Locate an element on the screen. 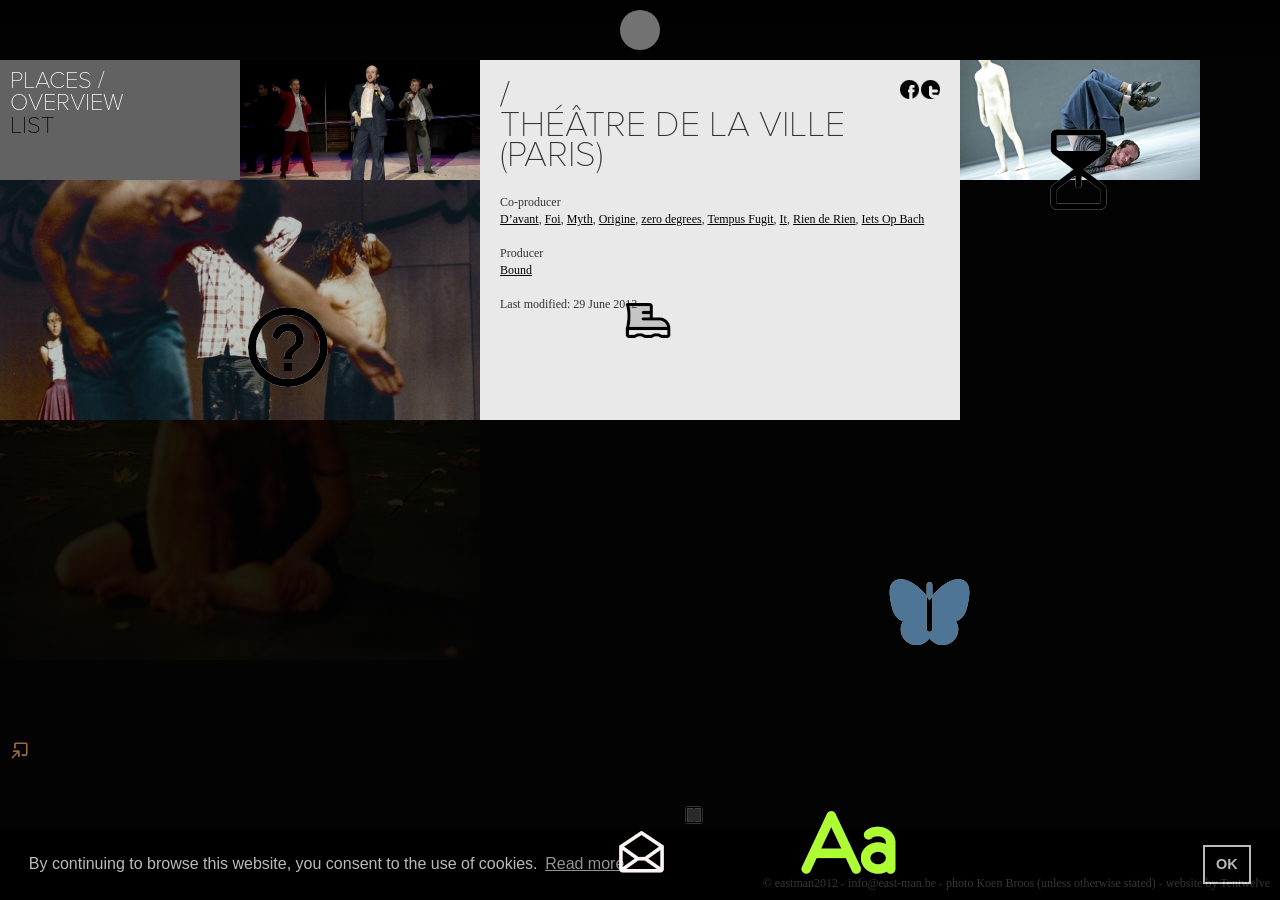 Image resolution: width=1280 pixels, height=900 pixels. footwear or shoe category is located at coordinates (646, 320).